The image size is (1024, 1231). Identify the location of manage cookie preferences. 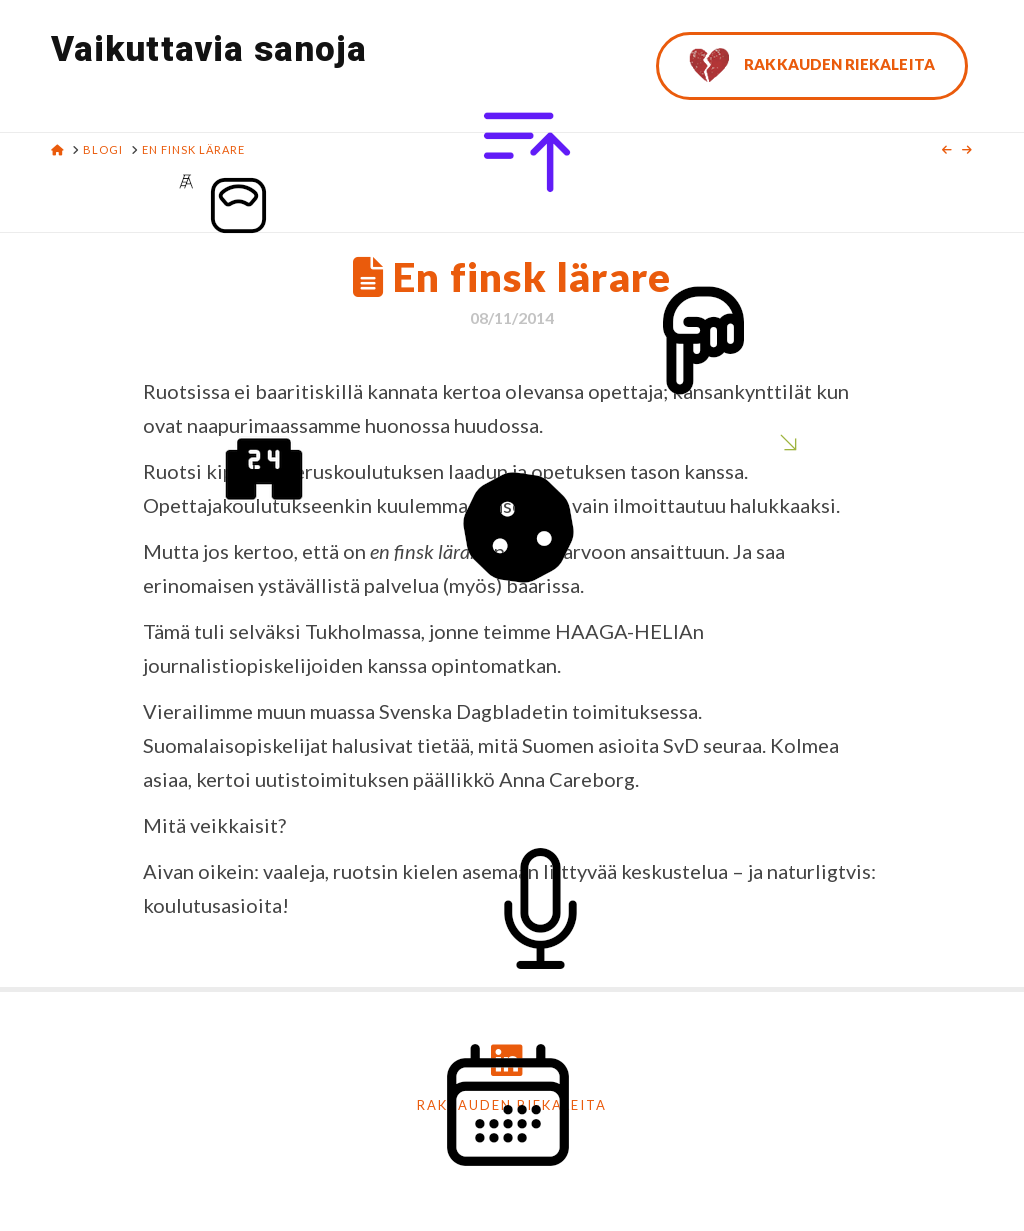
(518, 527).